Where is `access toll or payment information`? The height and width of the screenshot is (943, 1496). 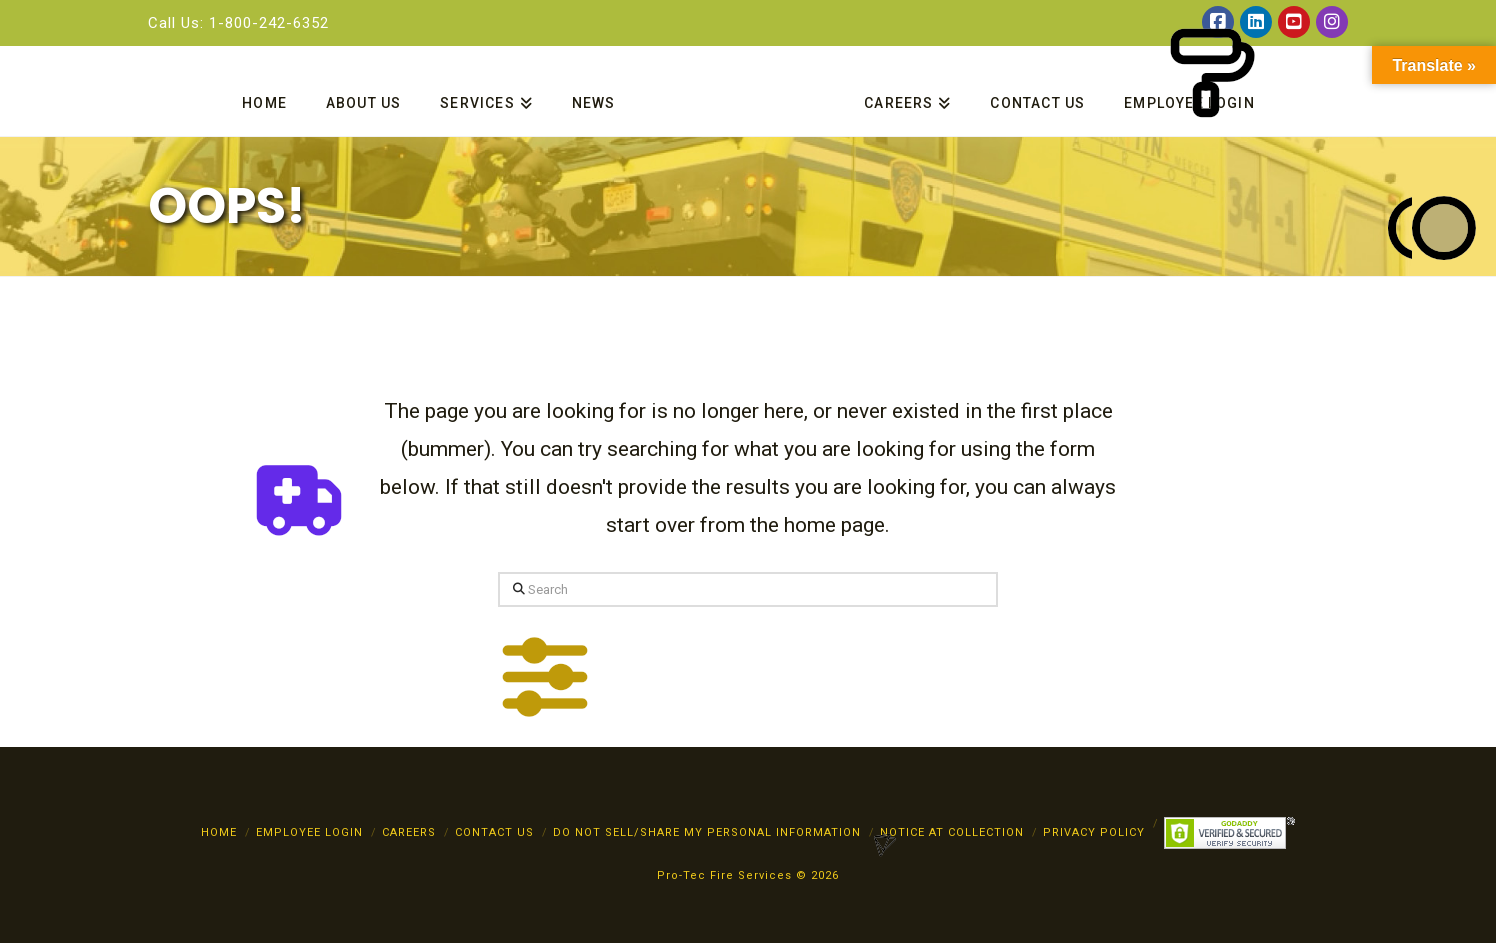 access toll or payment information is located at coordinates (1432, 228).